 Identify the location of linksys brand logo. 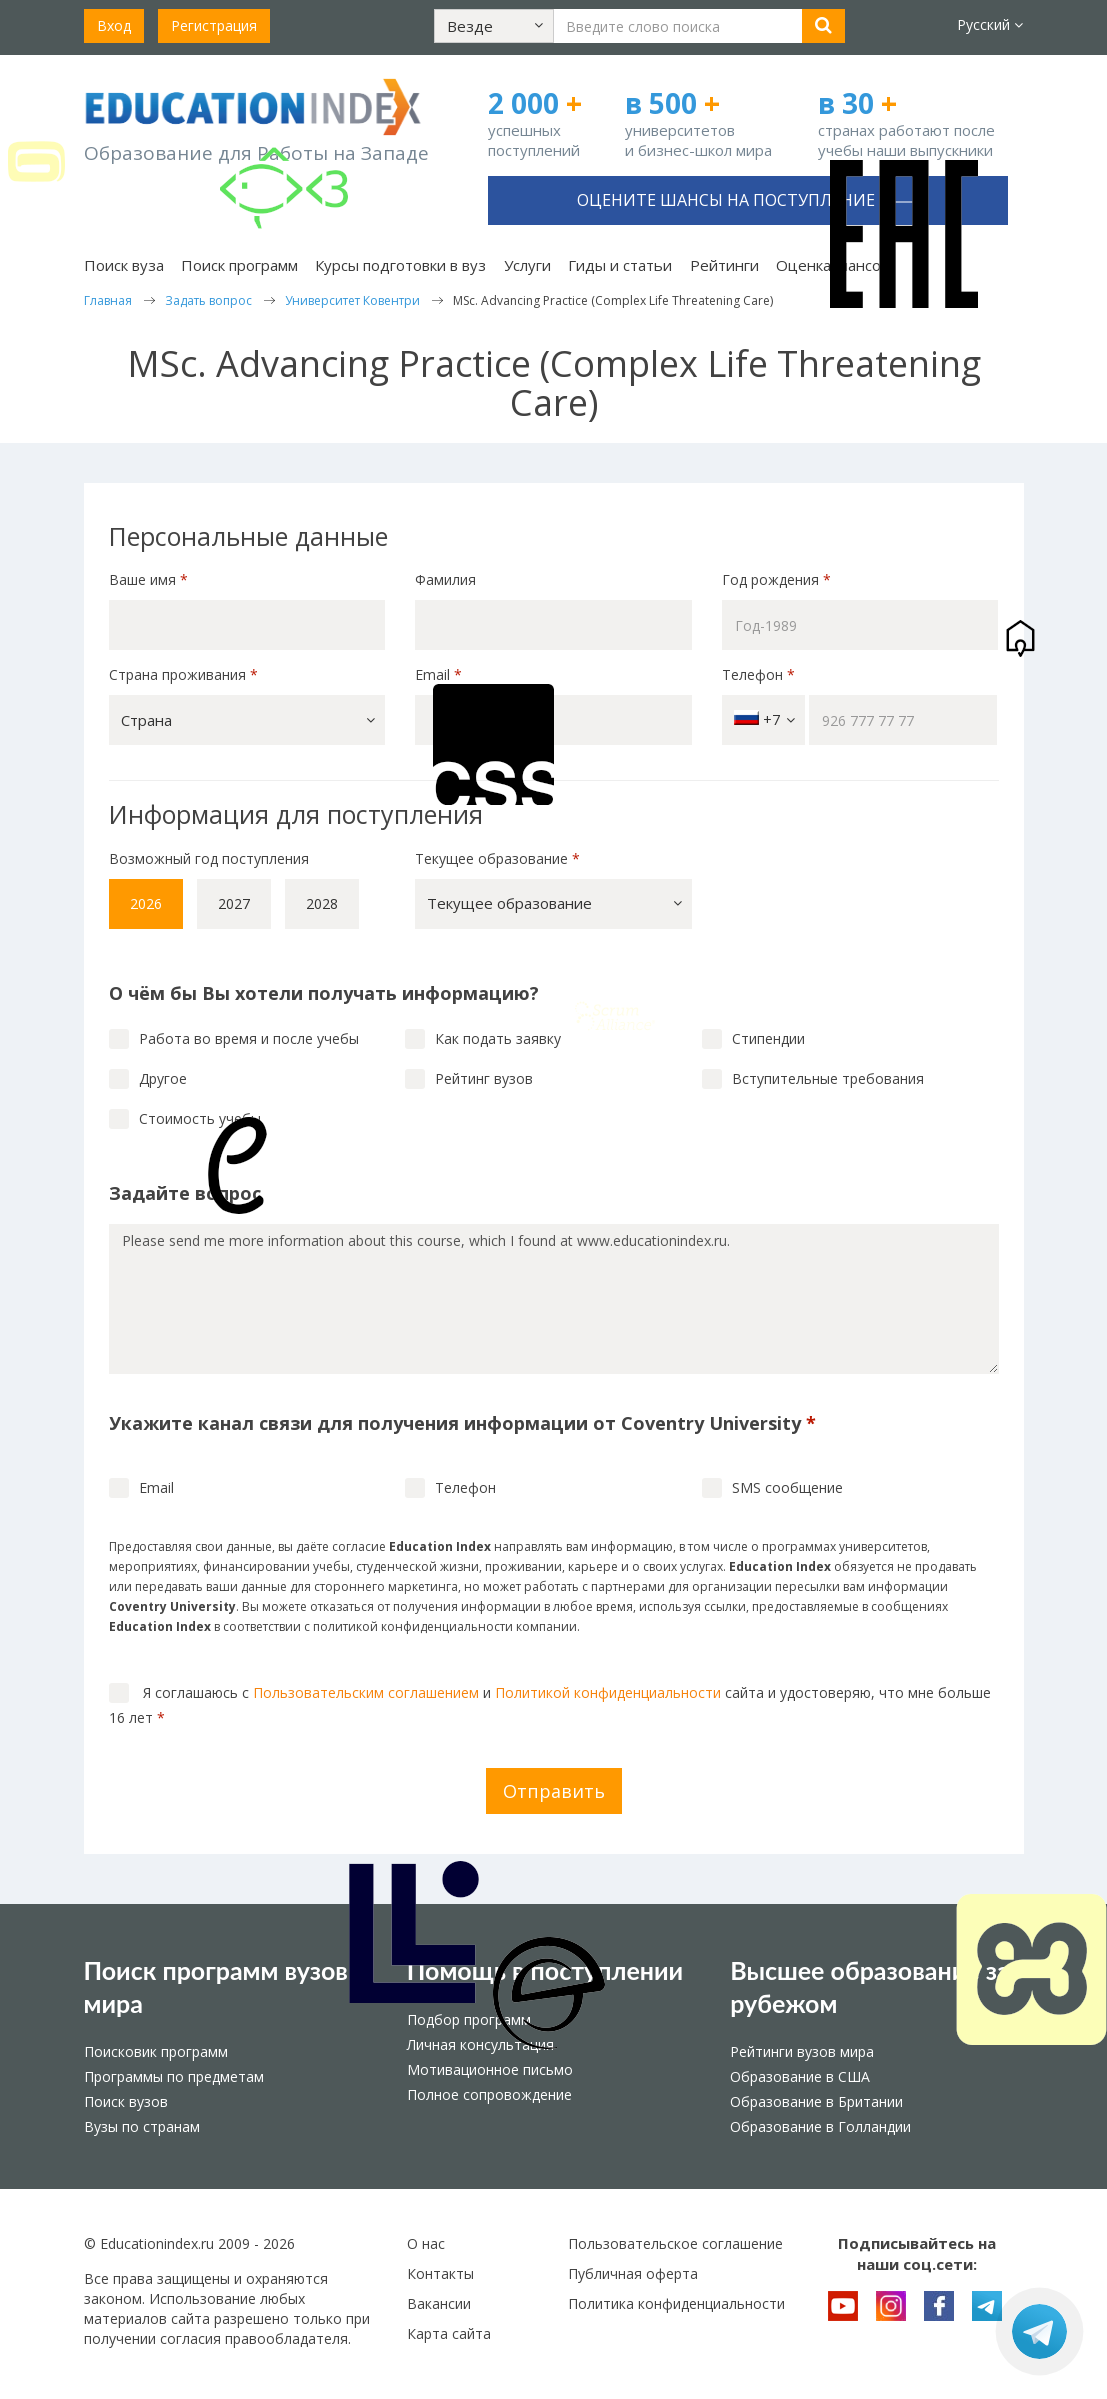
(414, 1932).